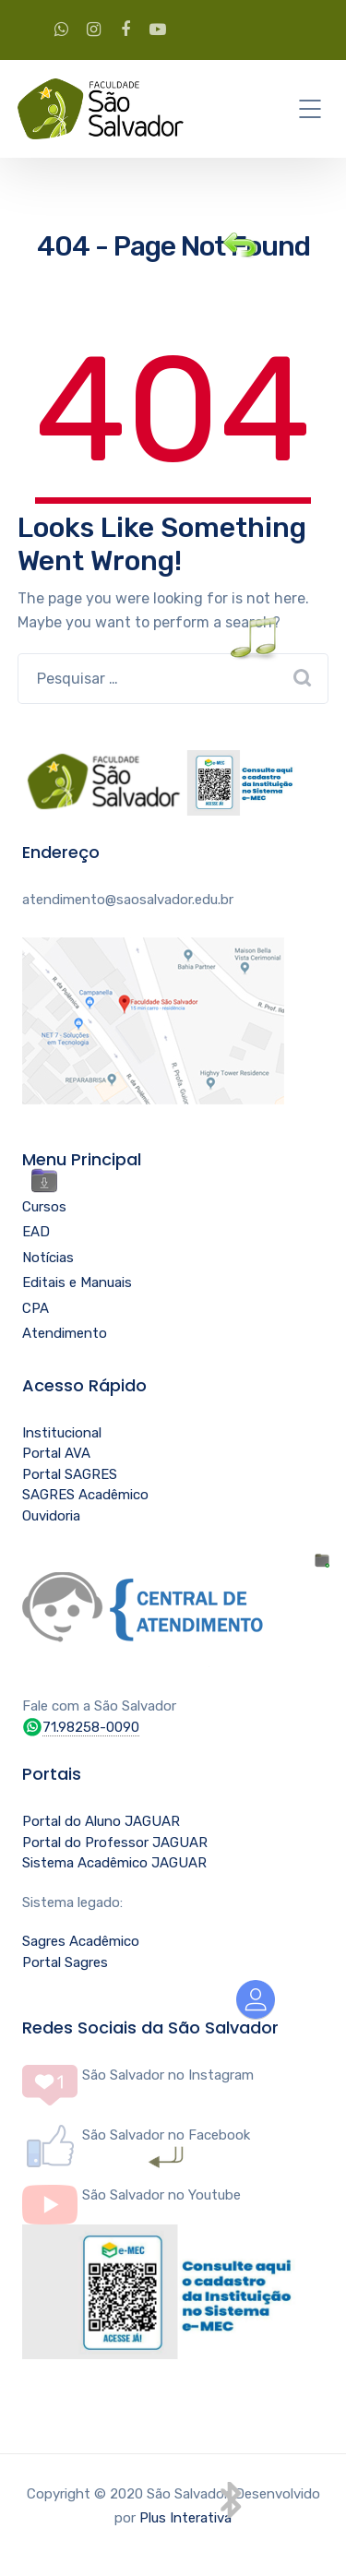  What do you see at coordinates (241, 244) in the screenshot?
I see `redo the last undone action` at bounding box center [241, 244].